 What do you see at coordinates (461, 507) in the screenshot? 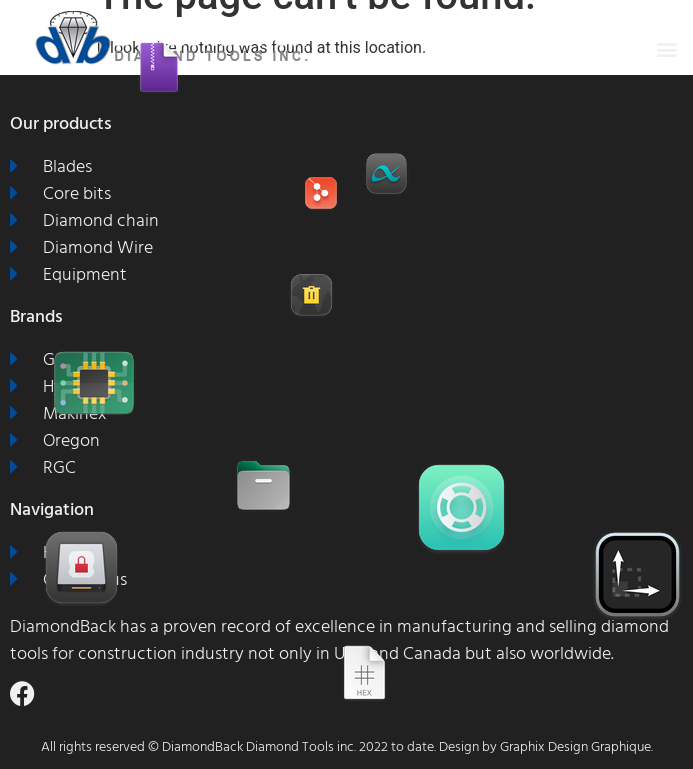
I see `open the help center` at bounding box center [461, 507].